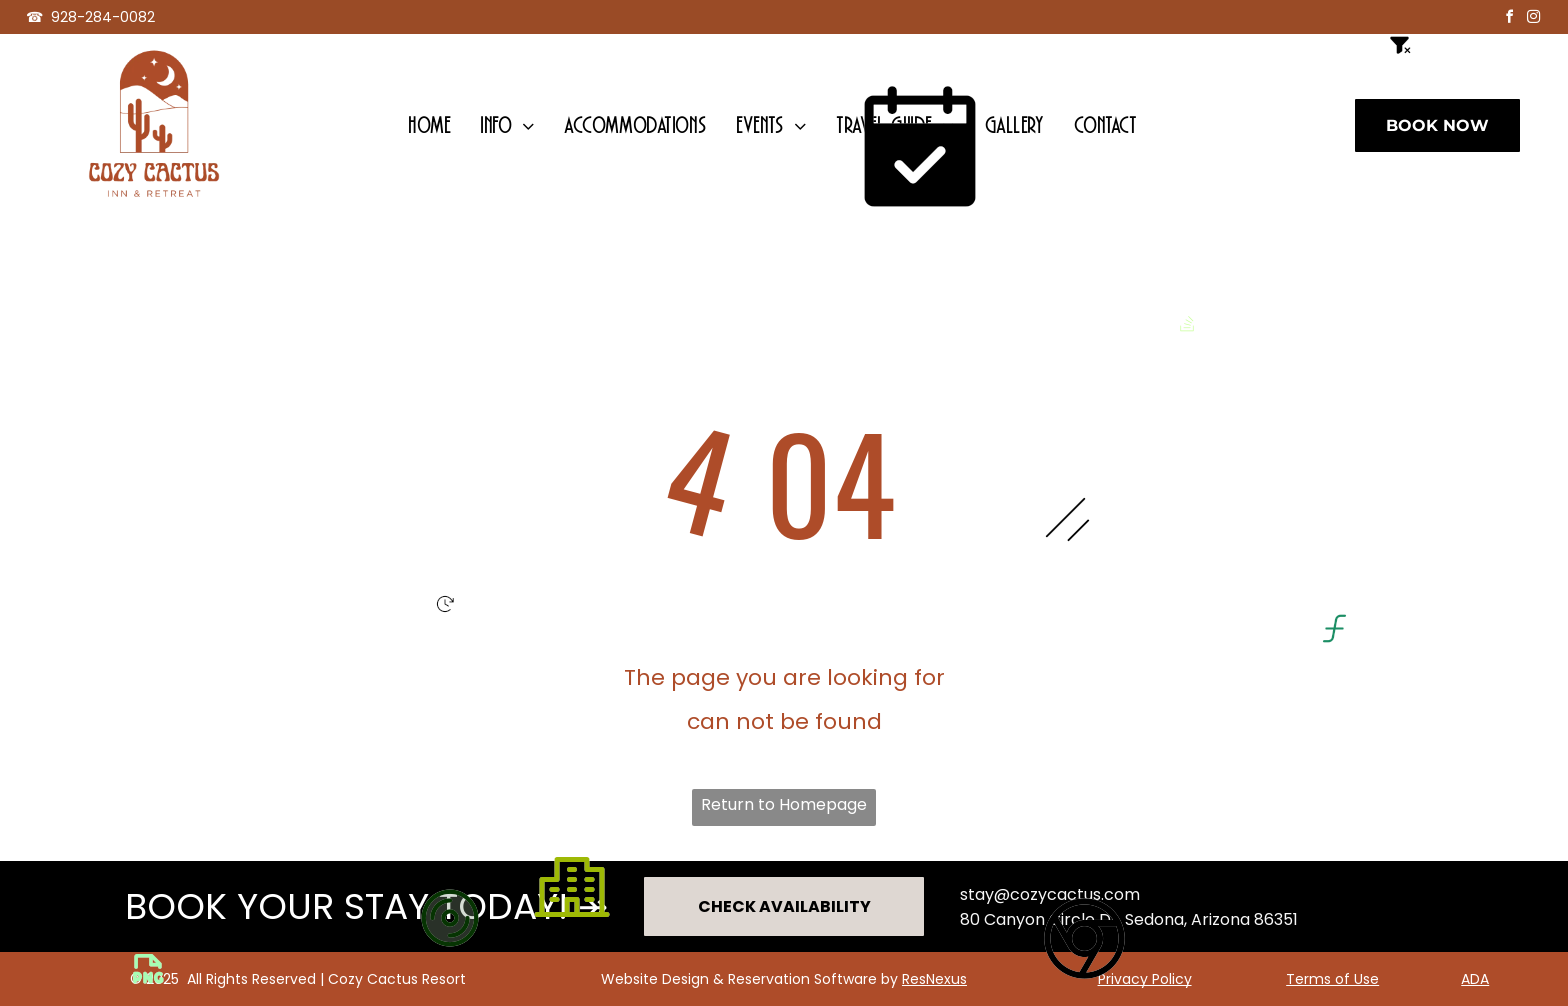  What do you see at coordinates (450, 918) in the screenshot?
I see `access music or audio library` at bounding box center [450, 918].